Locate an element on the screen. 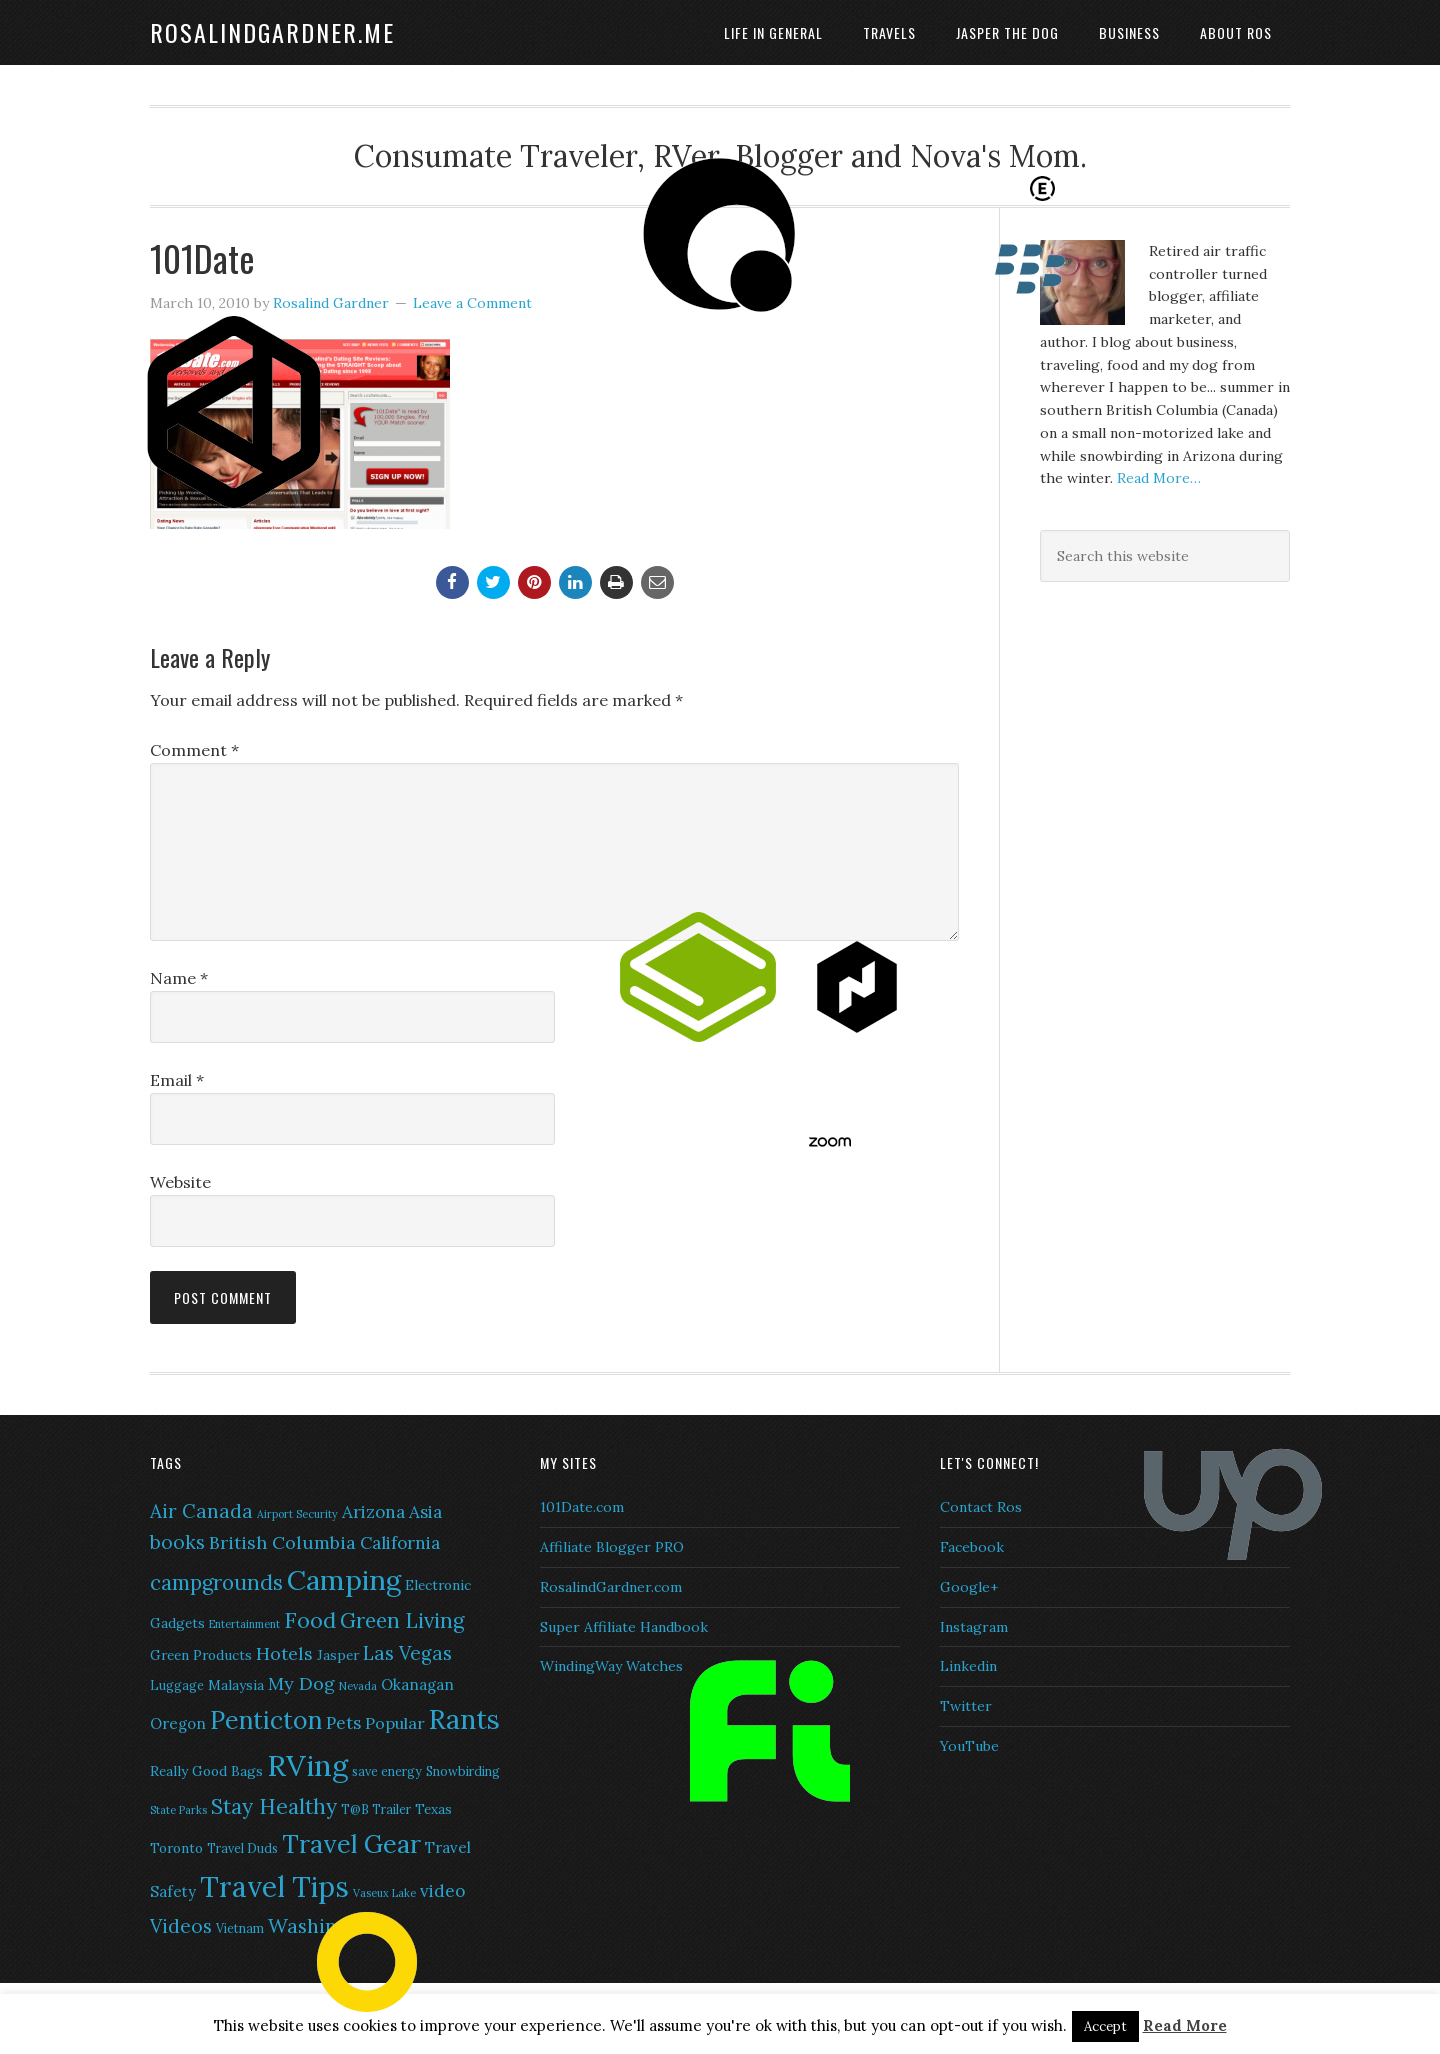 This screenshot has width=1440, height=2054. stackbit logo is located at coordinates (698, 977).